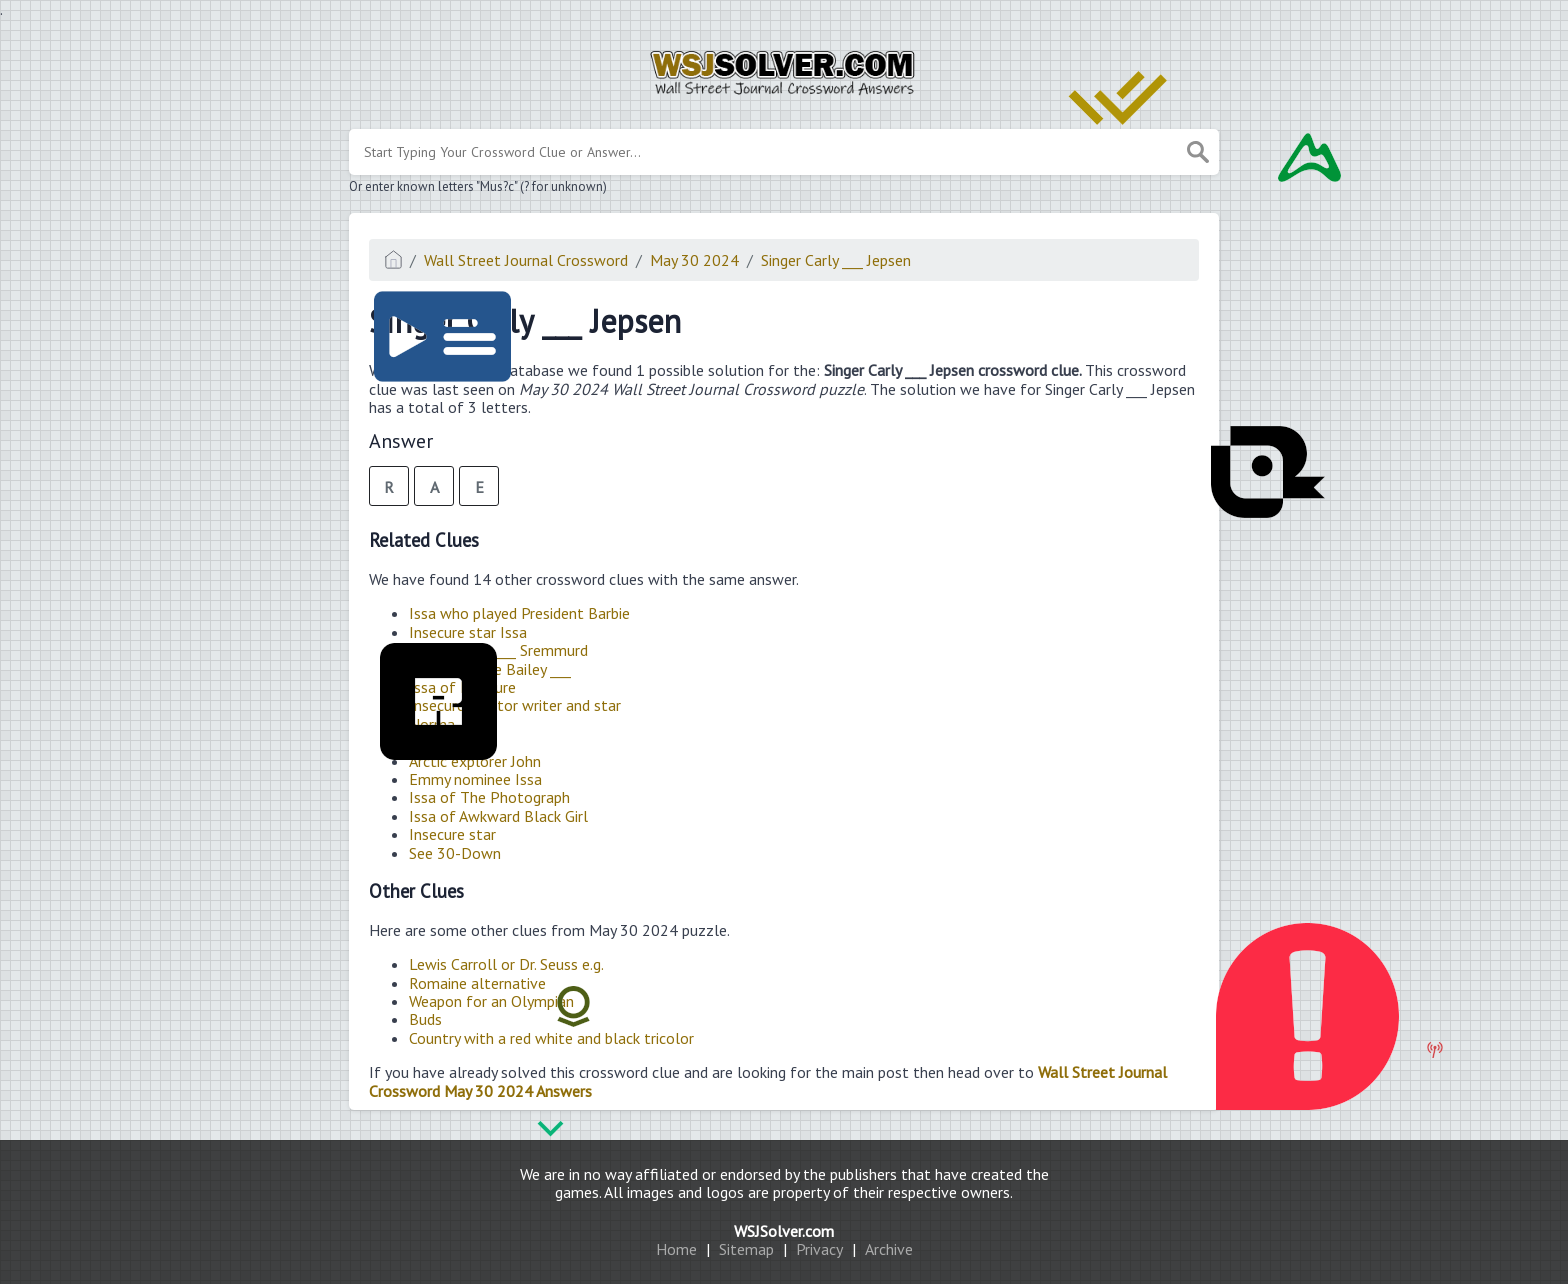 Image resolution: width=1568 pixels, height=1284 pixels. I want to click on podcast index logo, so click(1435, 1050).